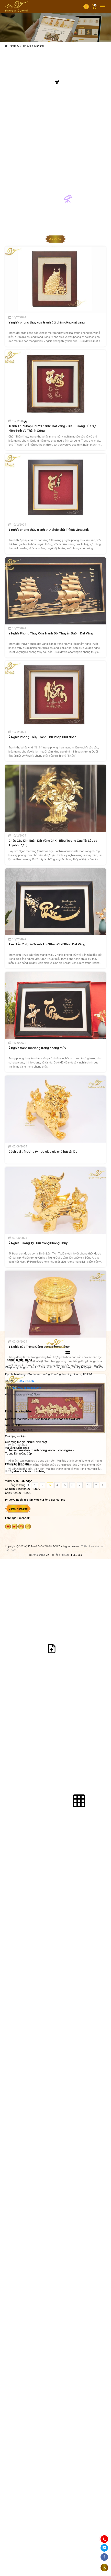 The height and width of the screenshot is (2576, 111). What do you see at coordinates (52, 1649) in the screenshot?
I see `upload a file` at bounding box center [52, 1649].